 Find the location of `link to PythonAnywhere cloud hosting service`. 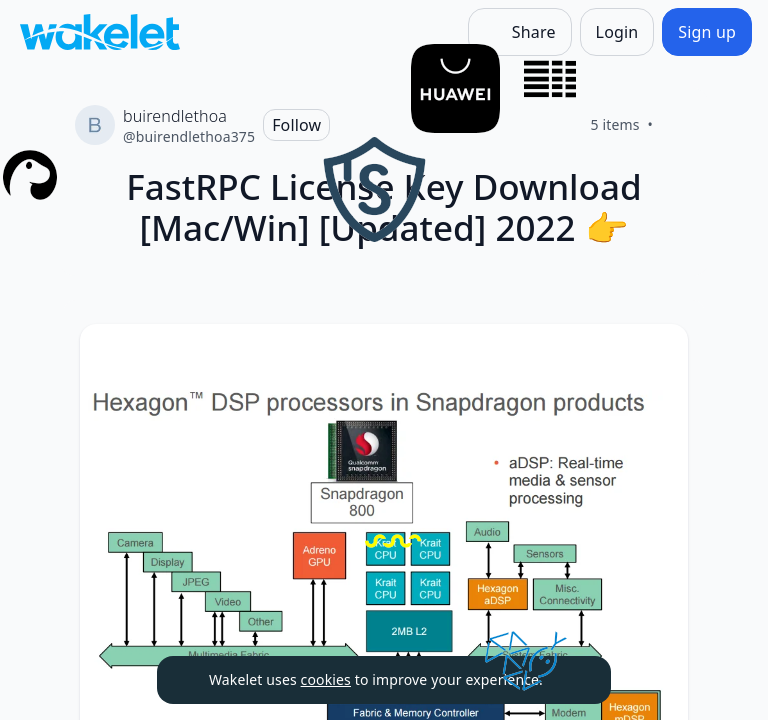

link to PythonAnywhere cloud hosting service is located at coordinates (526, 661).